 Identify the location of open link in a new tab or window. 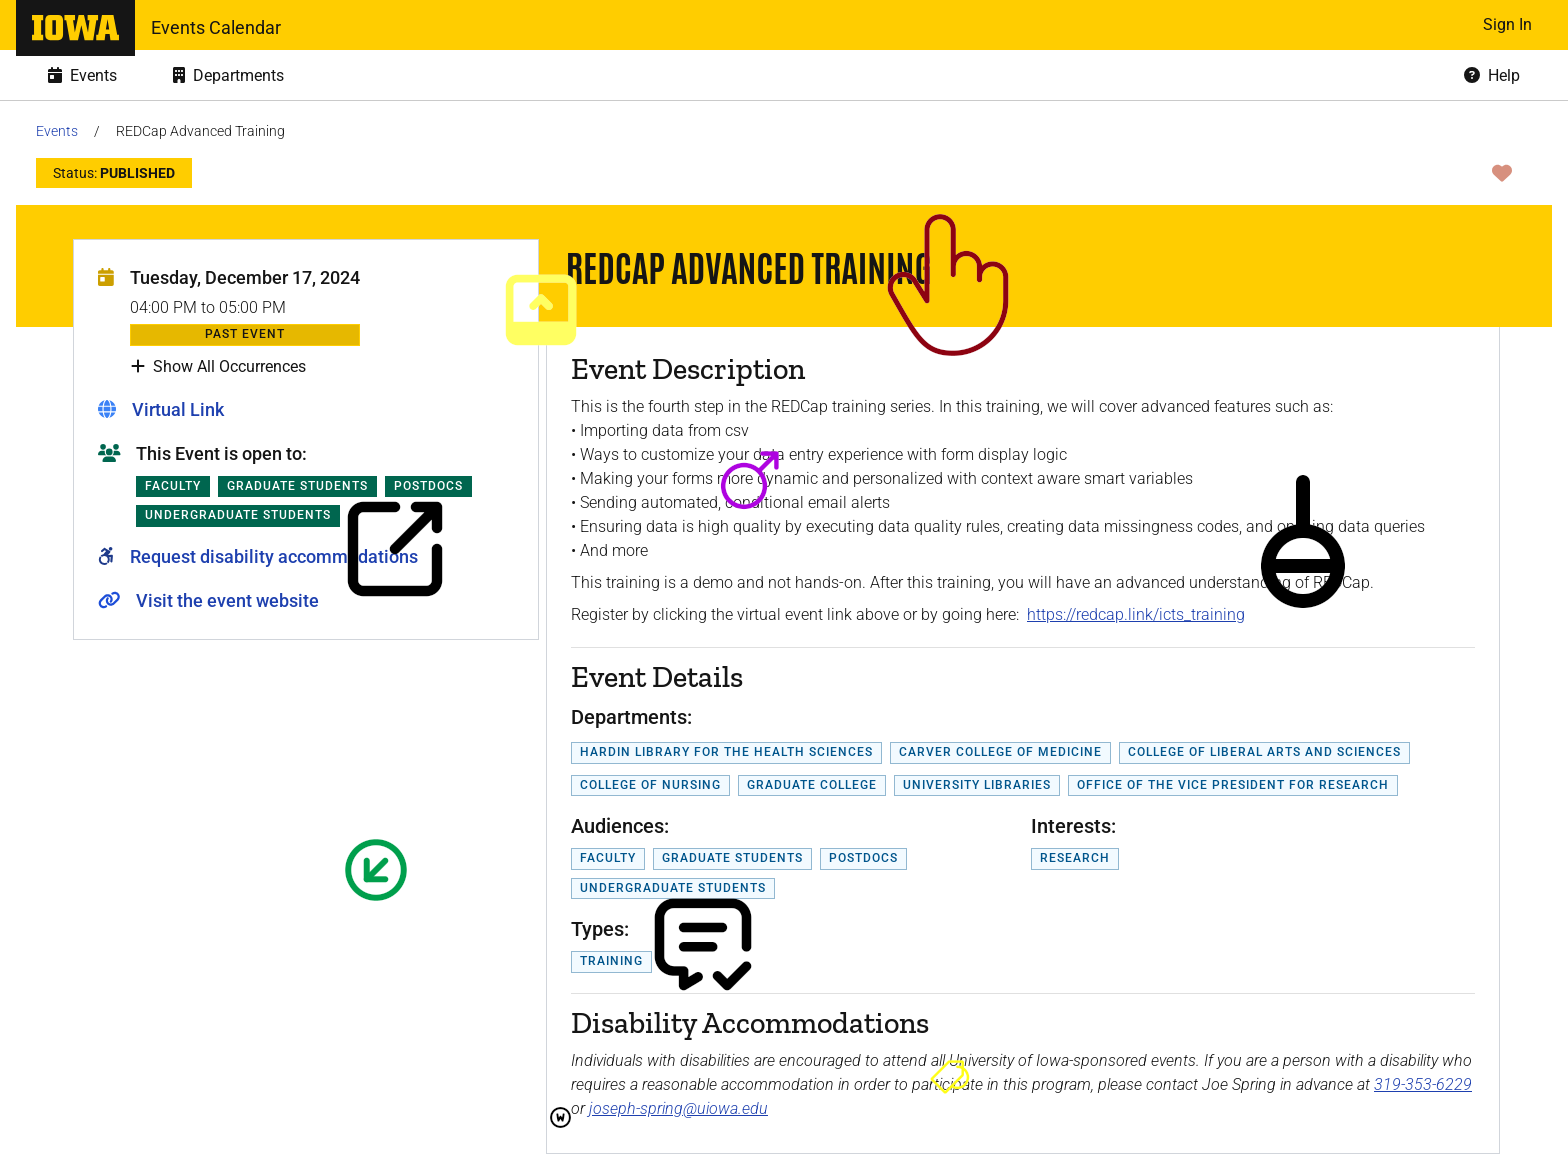
(395, 549).